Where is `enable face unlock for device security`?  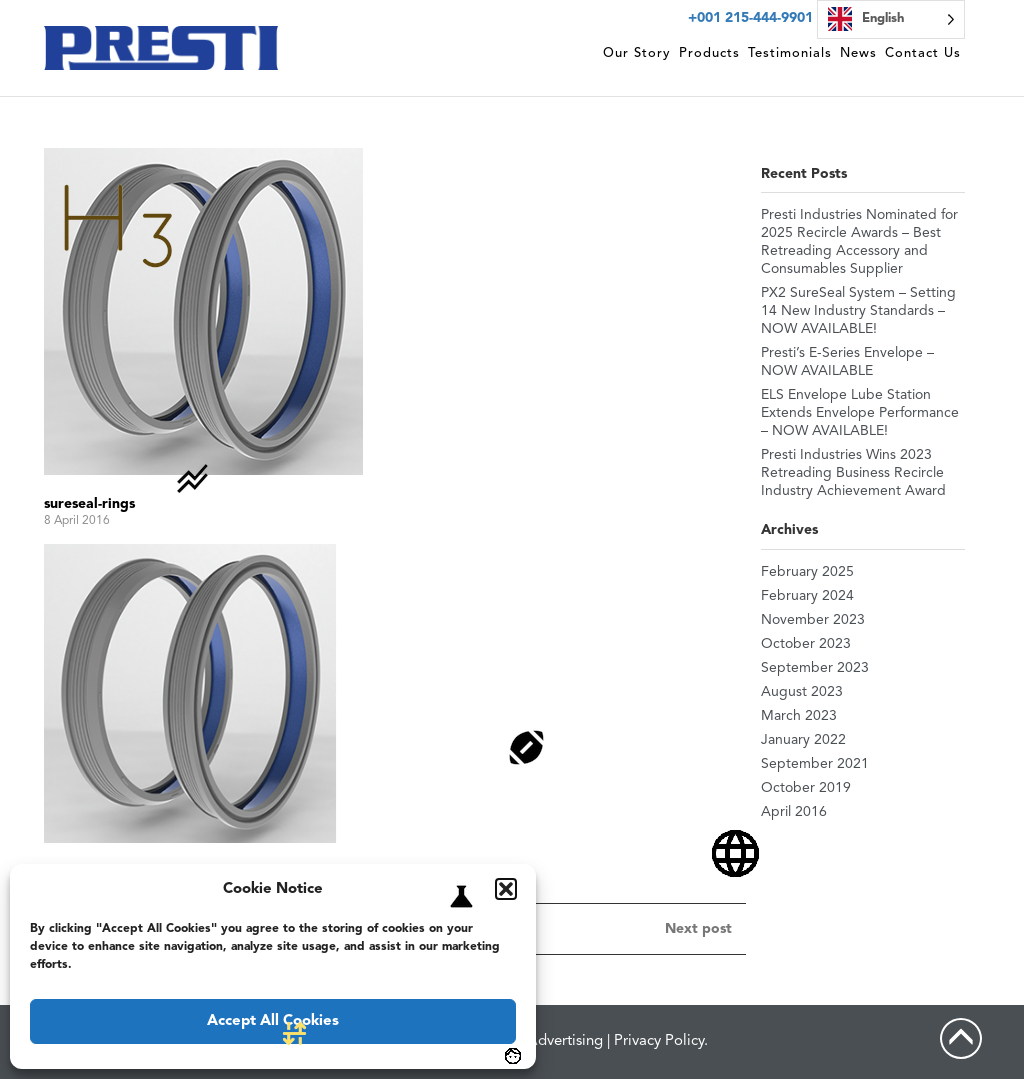 enable face unlock for device security is located at coordinates (513, 1056).